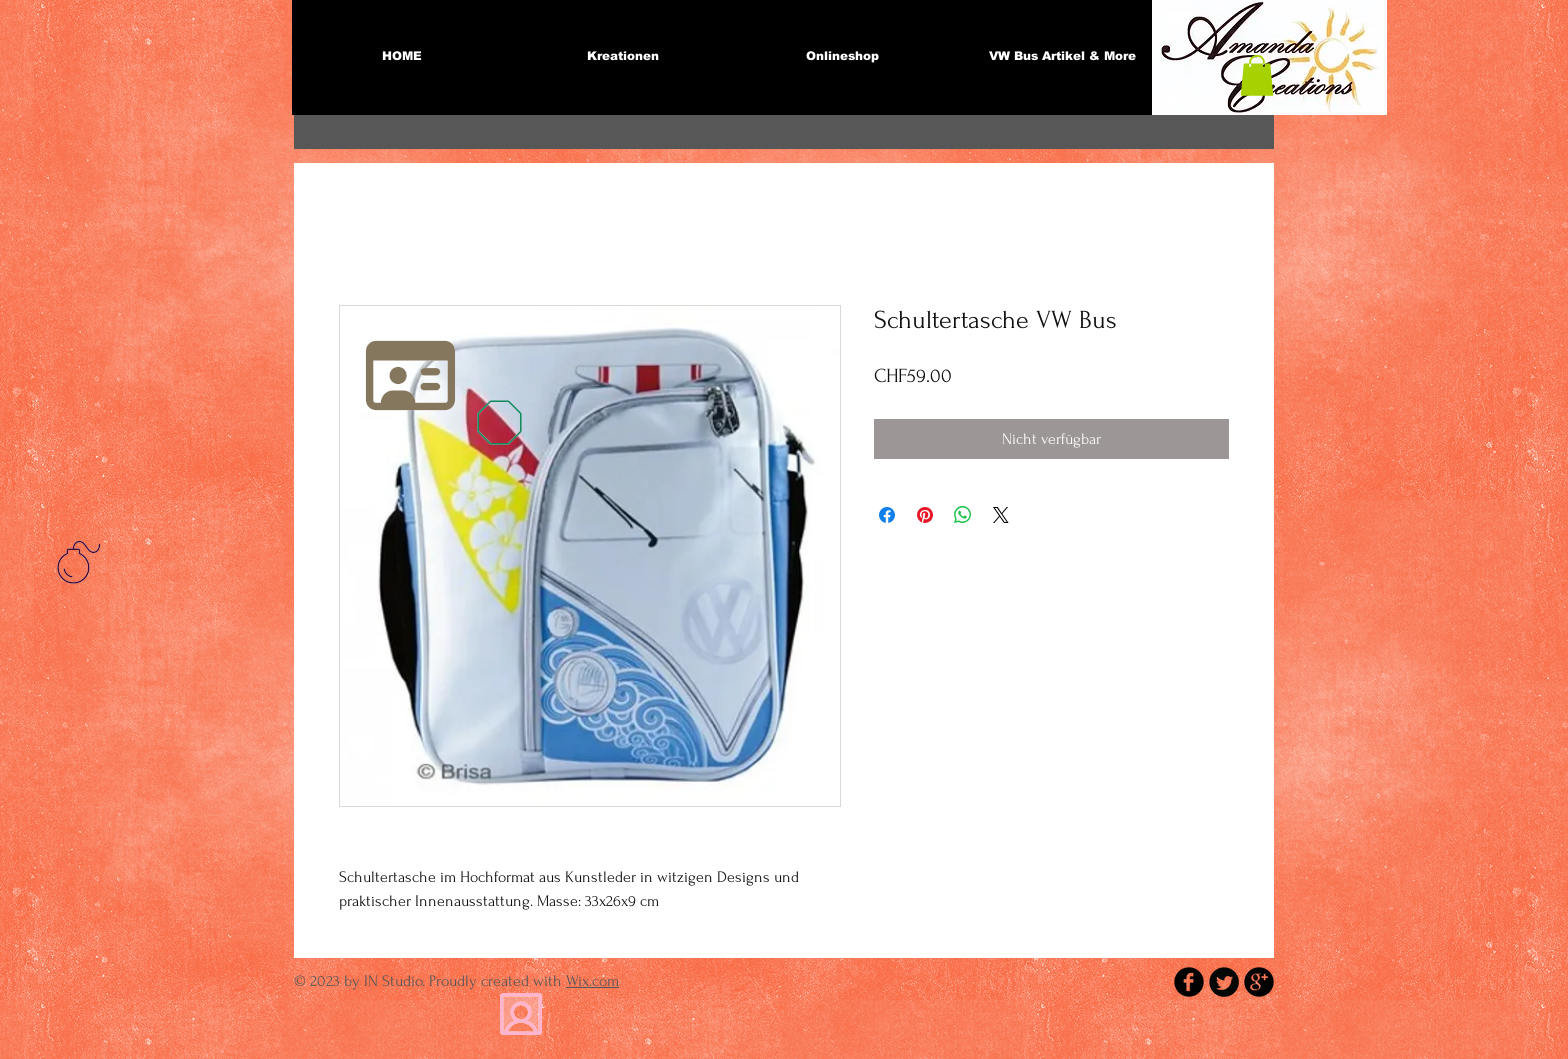 The image size is (1568, 1059). Describe the element at coordinates (499, 422) in the screenshot. I see `stop or warning indicator` at that location.